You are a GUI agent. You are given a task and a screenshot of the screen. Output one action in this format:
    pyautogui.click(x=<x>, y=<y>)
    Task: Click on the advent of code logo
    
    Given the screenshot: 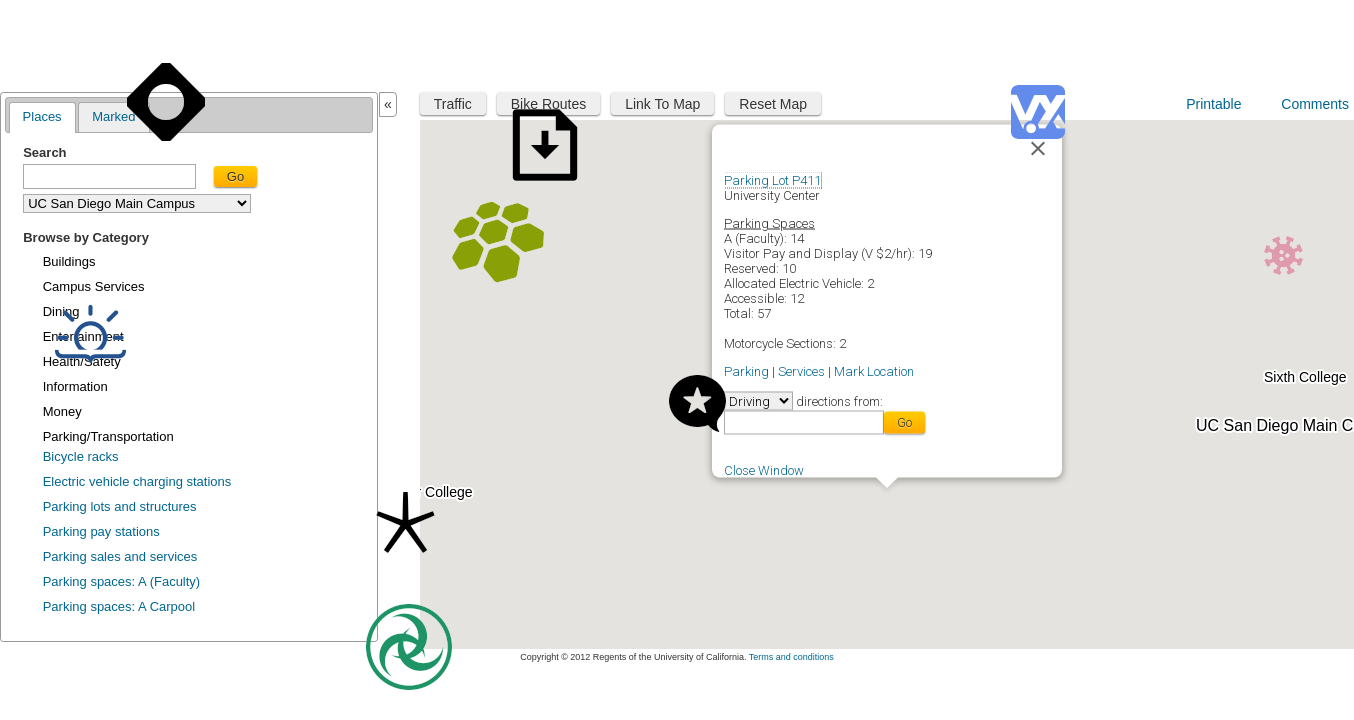 What is the action you would take?
    pyautogui.click(x=405, y=522)
    